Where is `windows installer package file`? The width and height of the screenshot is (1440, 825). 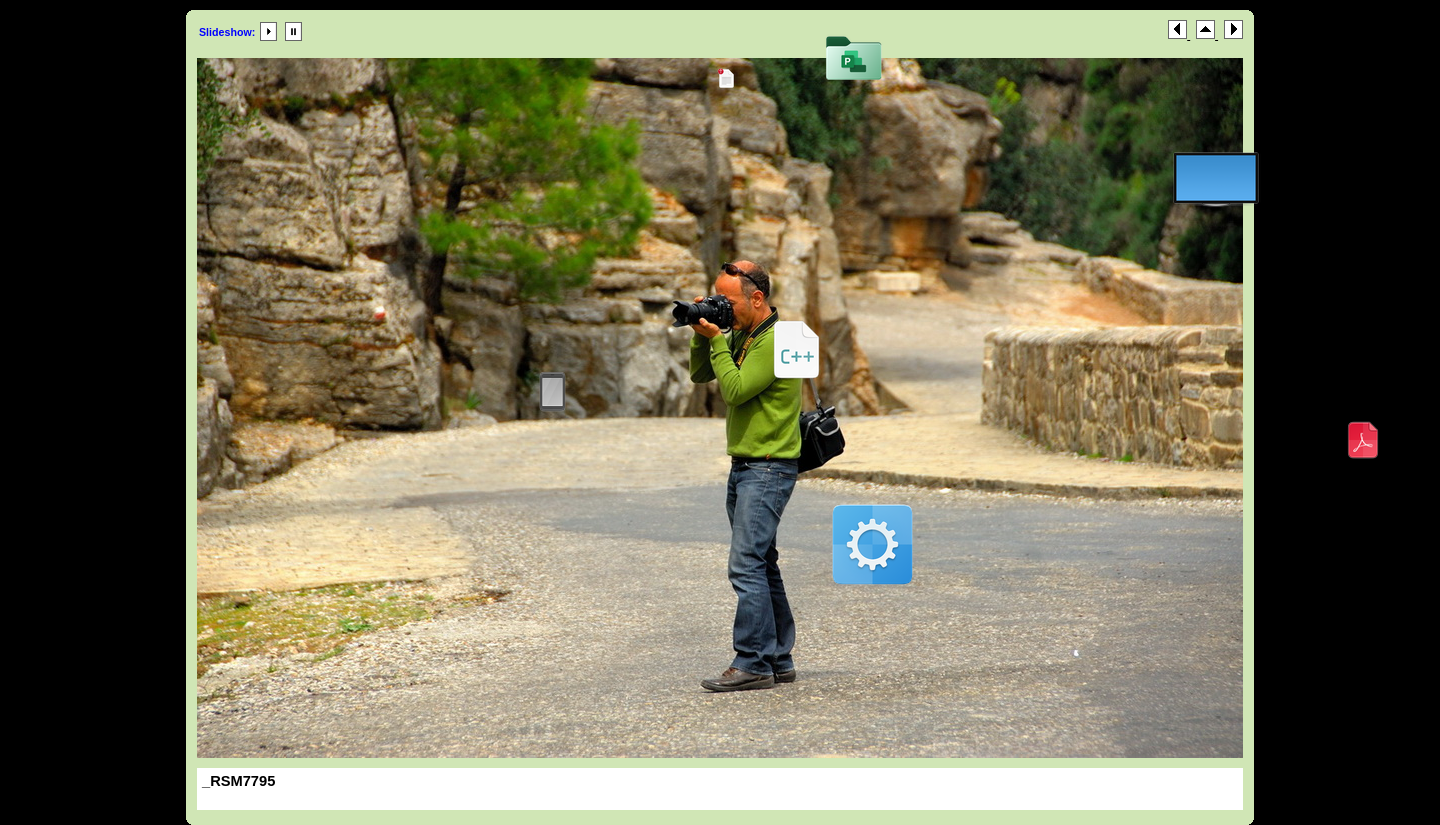
windows installer package file is located at coordinates (872, 544).